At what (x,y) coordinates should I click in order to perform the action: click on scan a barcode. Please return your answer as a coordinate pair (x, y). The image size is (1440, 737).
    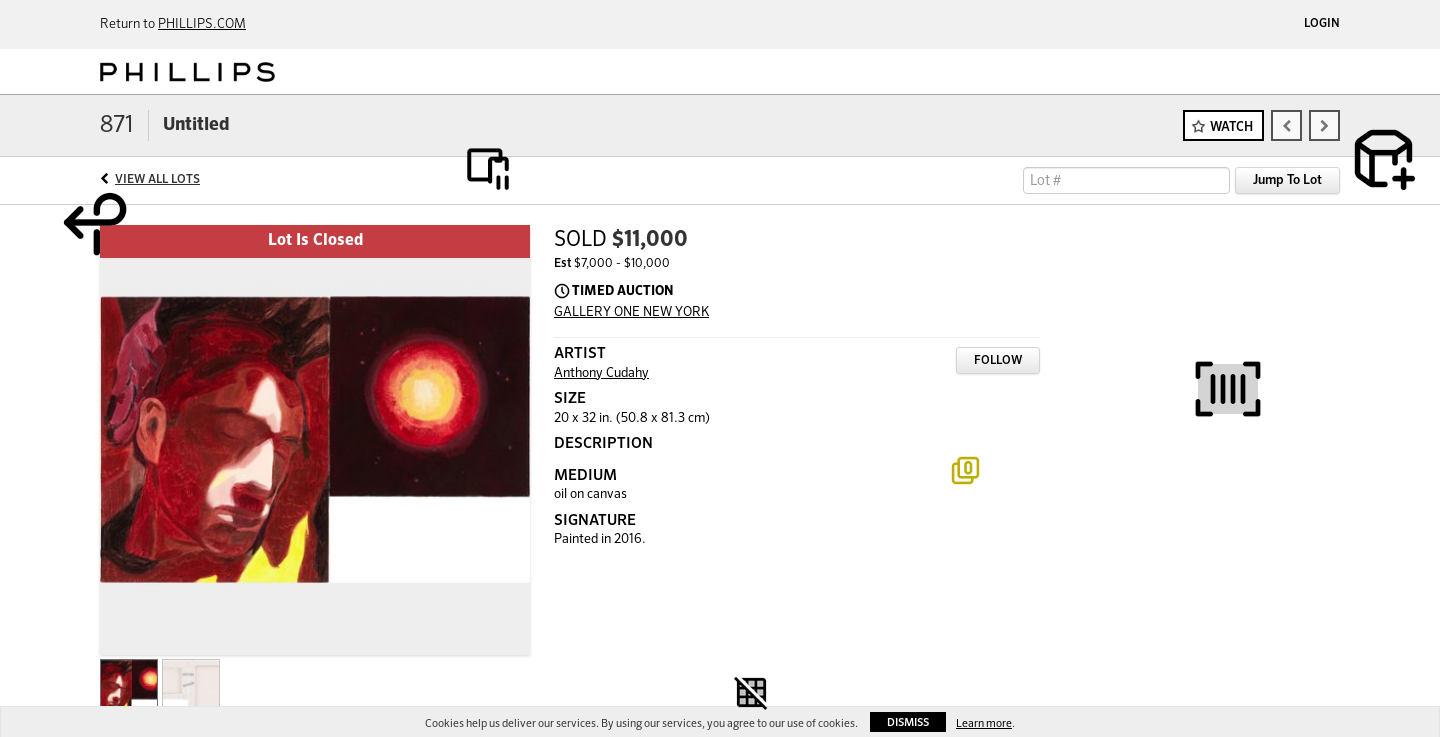
    Looking at the image, I should click on (1228, 389).